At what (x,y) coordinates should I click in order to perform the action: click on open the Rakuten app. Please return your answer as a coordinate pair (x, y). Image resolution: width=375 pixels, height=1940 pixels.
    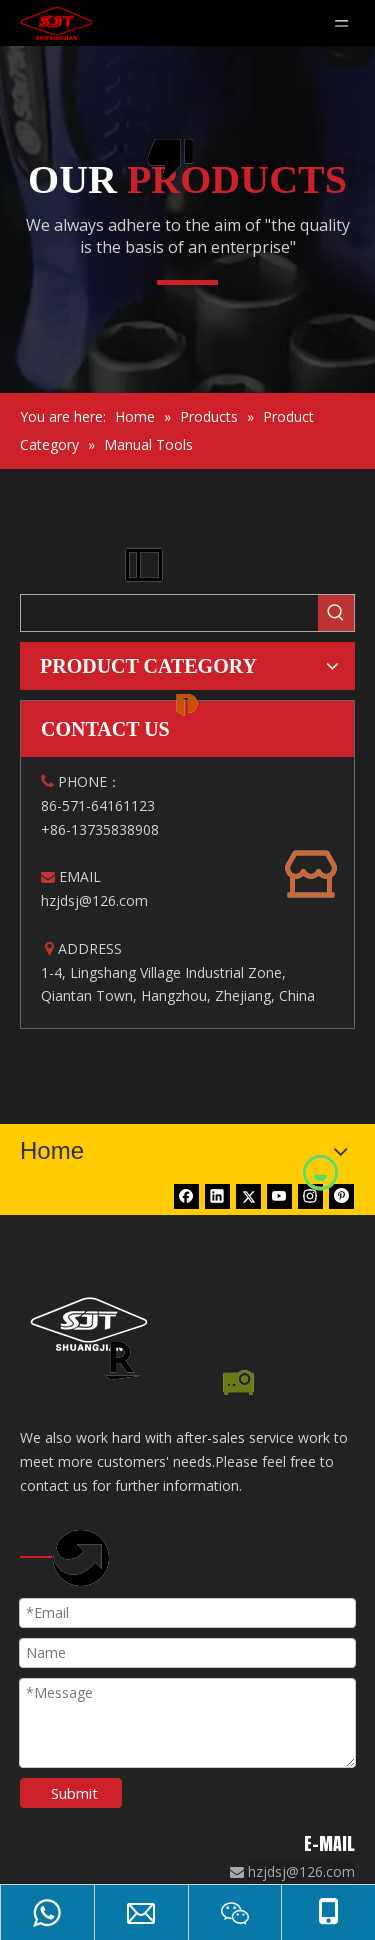
    Looking at the image, I should click on (123, 1361).